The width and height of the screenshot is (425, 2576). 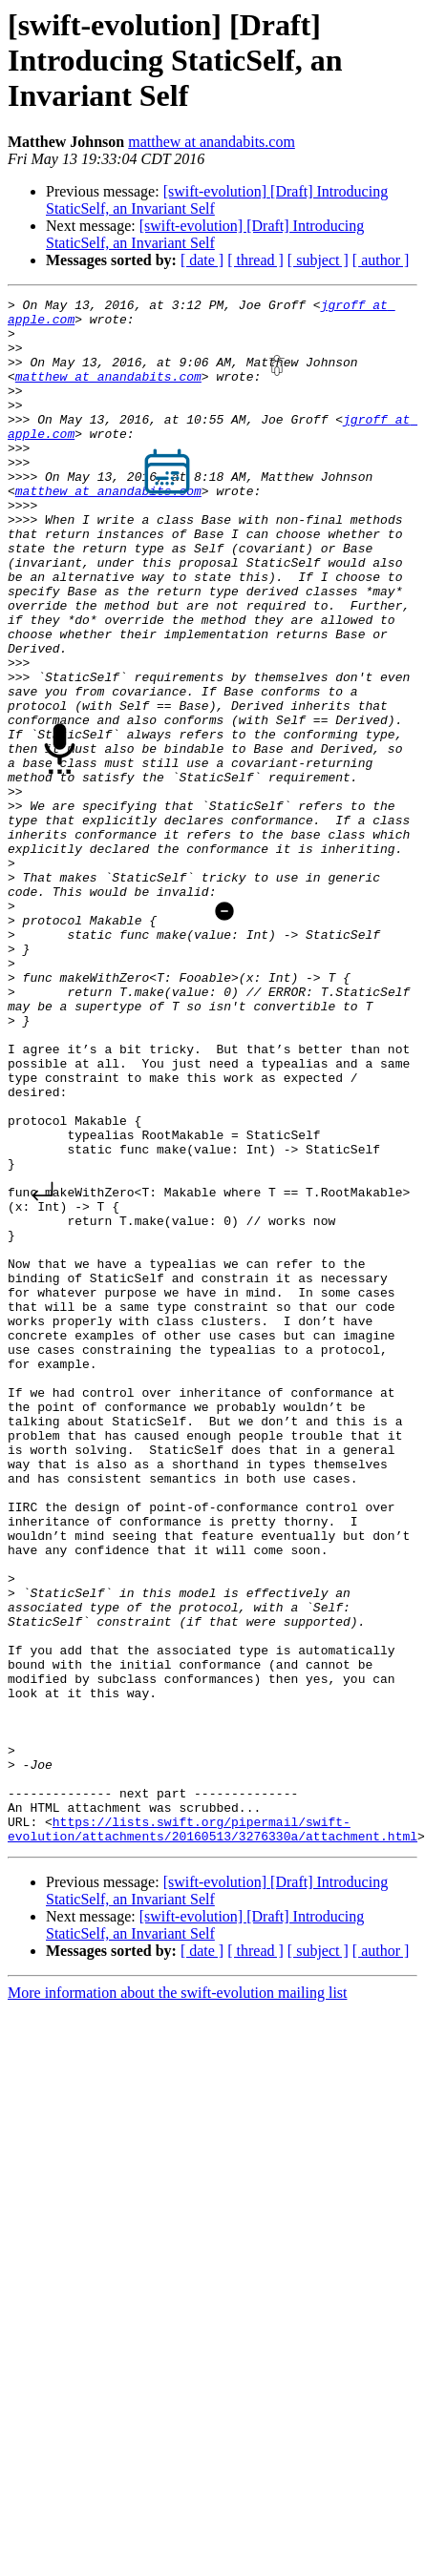 I want to click on remove an item from a list or collection, so click(x=224, y=911).